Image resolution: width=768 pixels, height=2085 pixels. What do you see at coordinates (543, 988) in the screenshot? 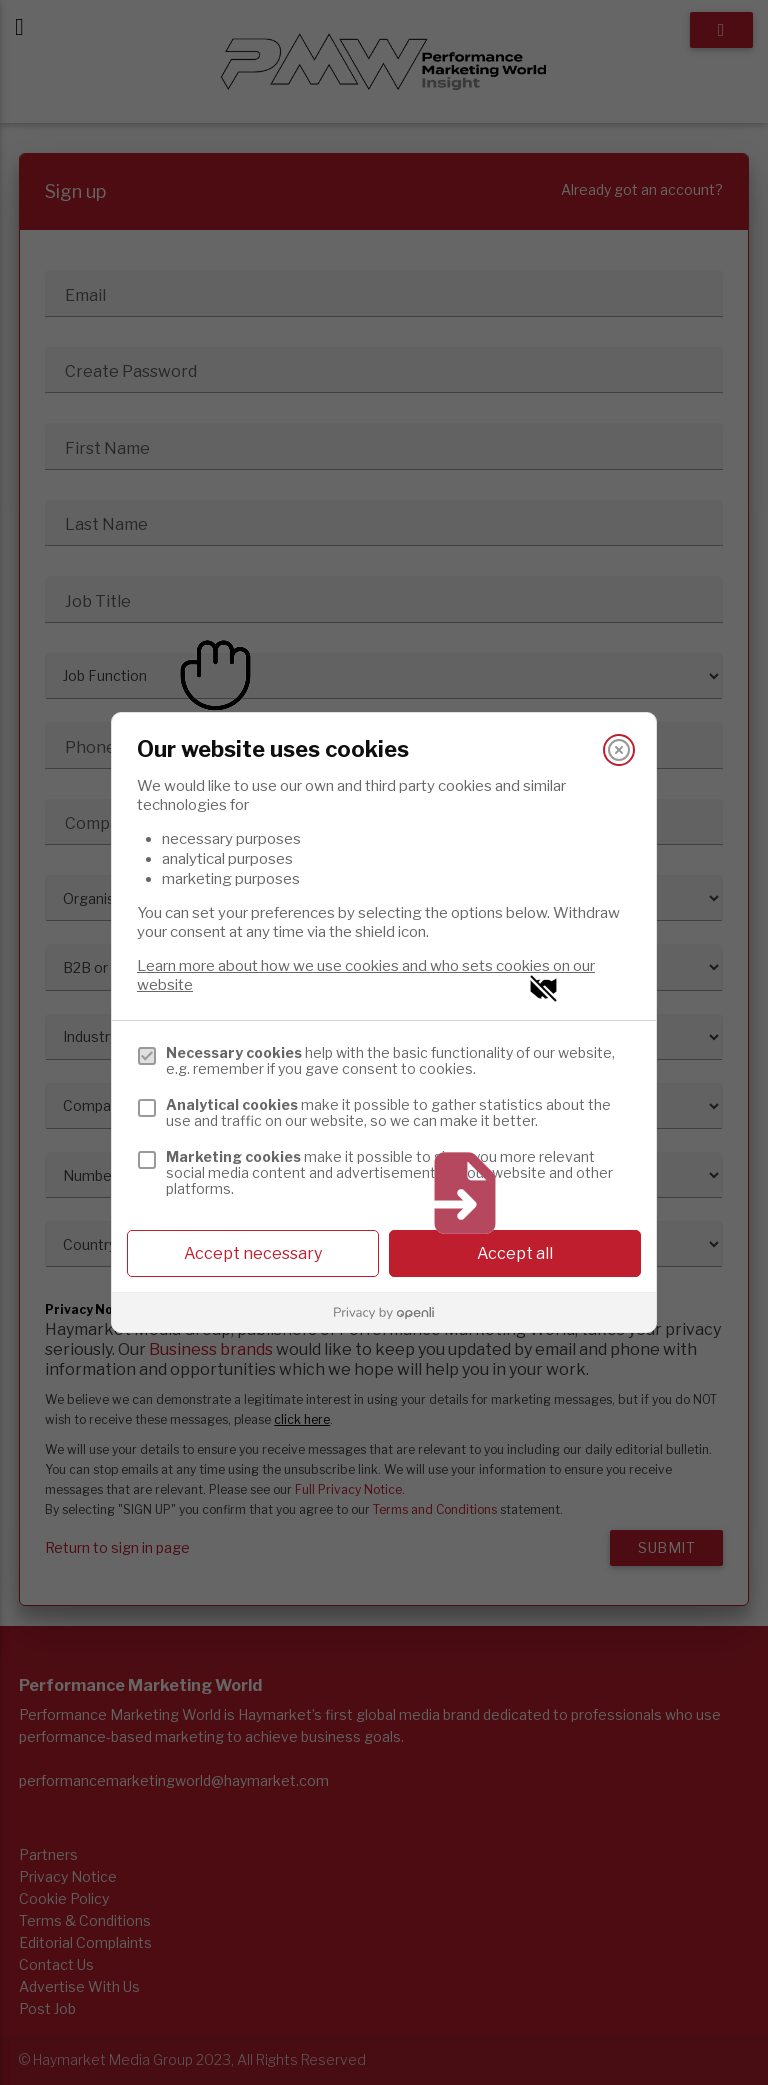
I see `indicates a canceled or declined agreement` at bounding box center [543, 988].